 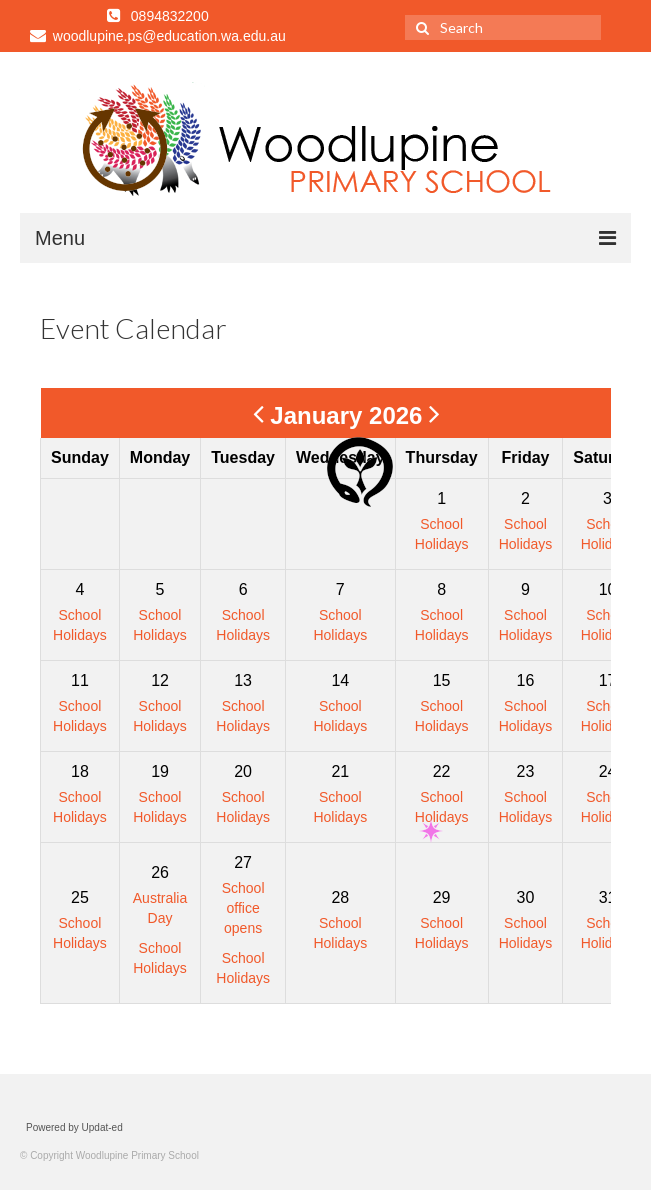 What do you see at coordinates (360, 472) in the screenshot?
I see `browse plants and animals category` at bounding box center [360, 472].